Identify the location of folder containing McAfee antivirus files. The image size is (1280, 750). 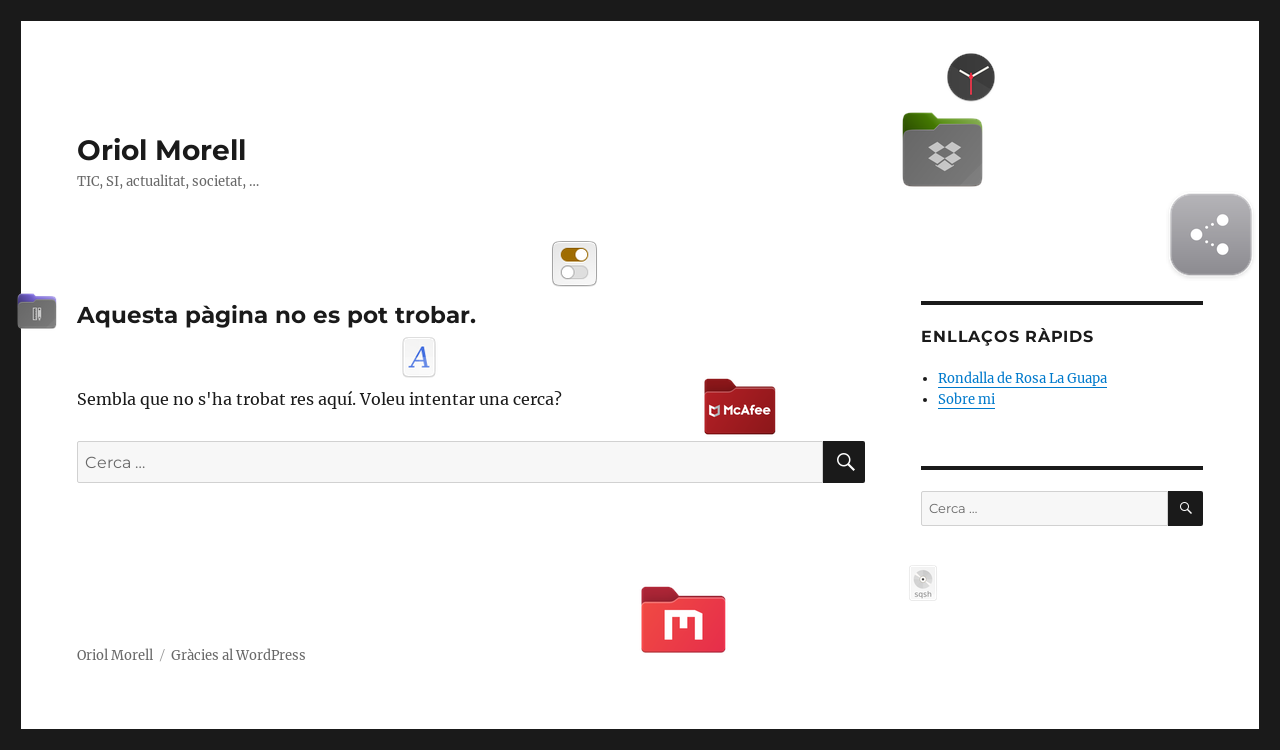
(739, 408).